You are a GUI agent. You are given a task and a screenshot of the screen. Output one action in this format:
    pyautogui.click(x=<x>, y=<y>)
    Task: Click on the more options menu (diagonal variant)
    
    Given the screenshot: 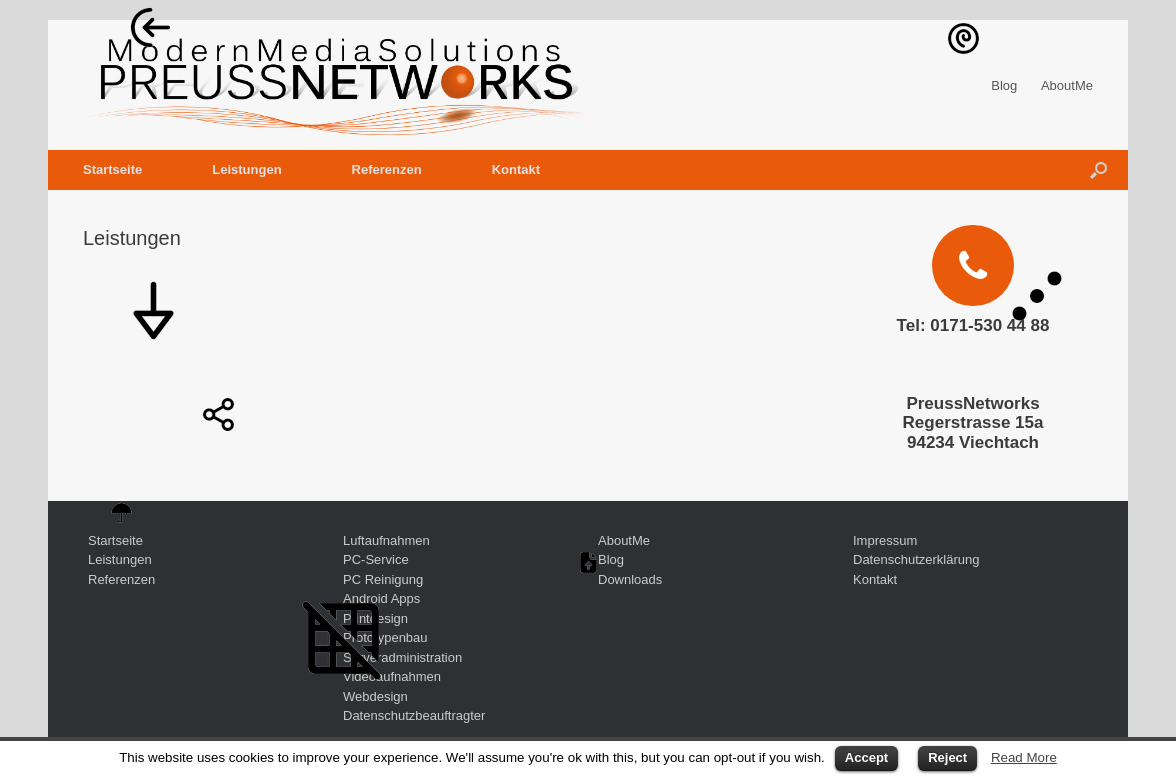 What is the action you would take?
    pyautogui.click(x=1037, y=296)
    